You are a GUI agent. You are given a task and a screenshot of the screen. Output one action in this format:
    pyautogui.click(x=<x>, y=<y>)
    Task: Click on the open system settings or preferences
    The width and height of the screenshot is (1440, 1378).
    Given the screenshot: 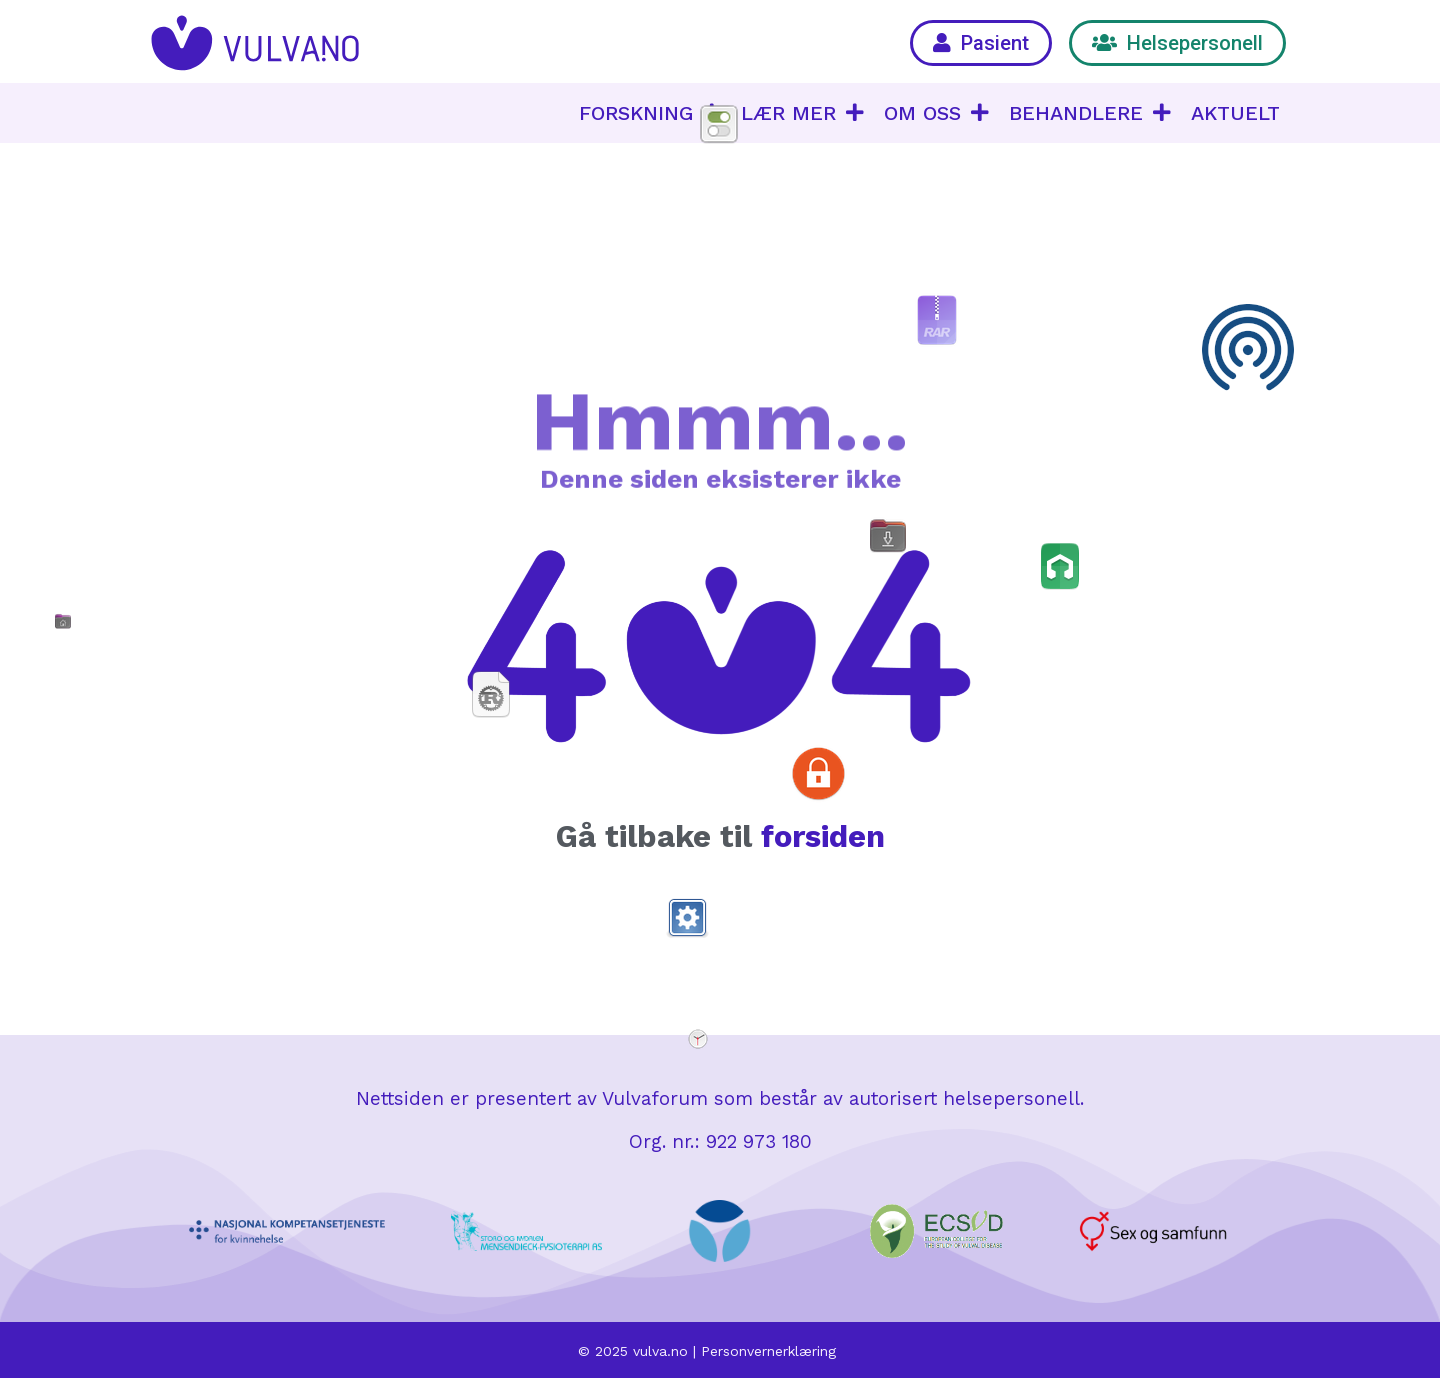 What is the action you would take?
    pyautogui.click(x=719, y=124)
    